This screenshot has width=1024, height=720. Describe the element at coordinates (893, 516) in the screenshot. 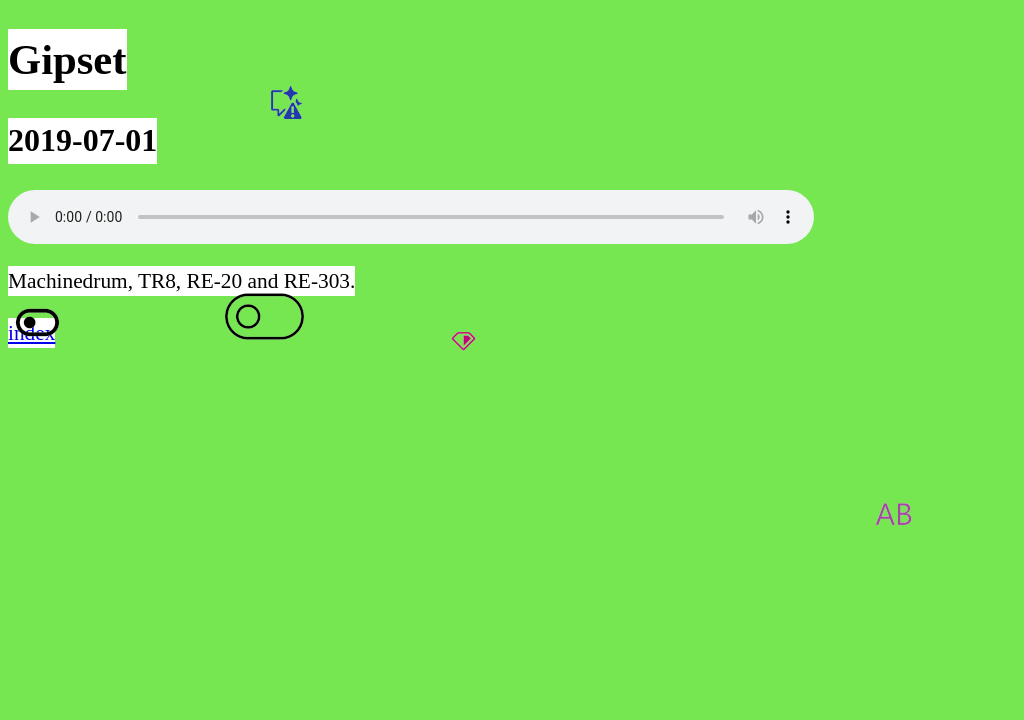

I see `toggle case-sensitive search matching` at that location.